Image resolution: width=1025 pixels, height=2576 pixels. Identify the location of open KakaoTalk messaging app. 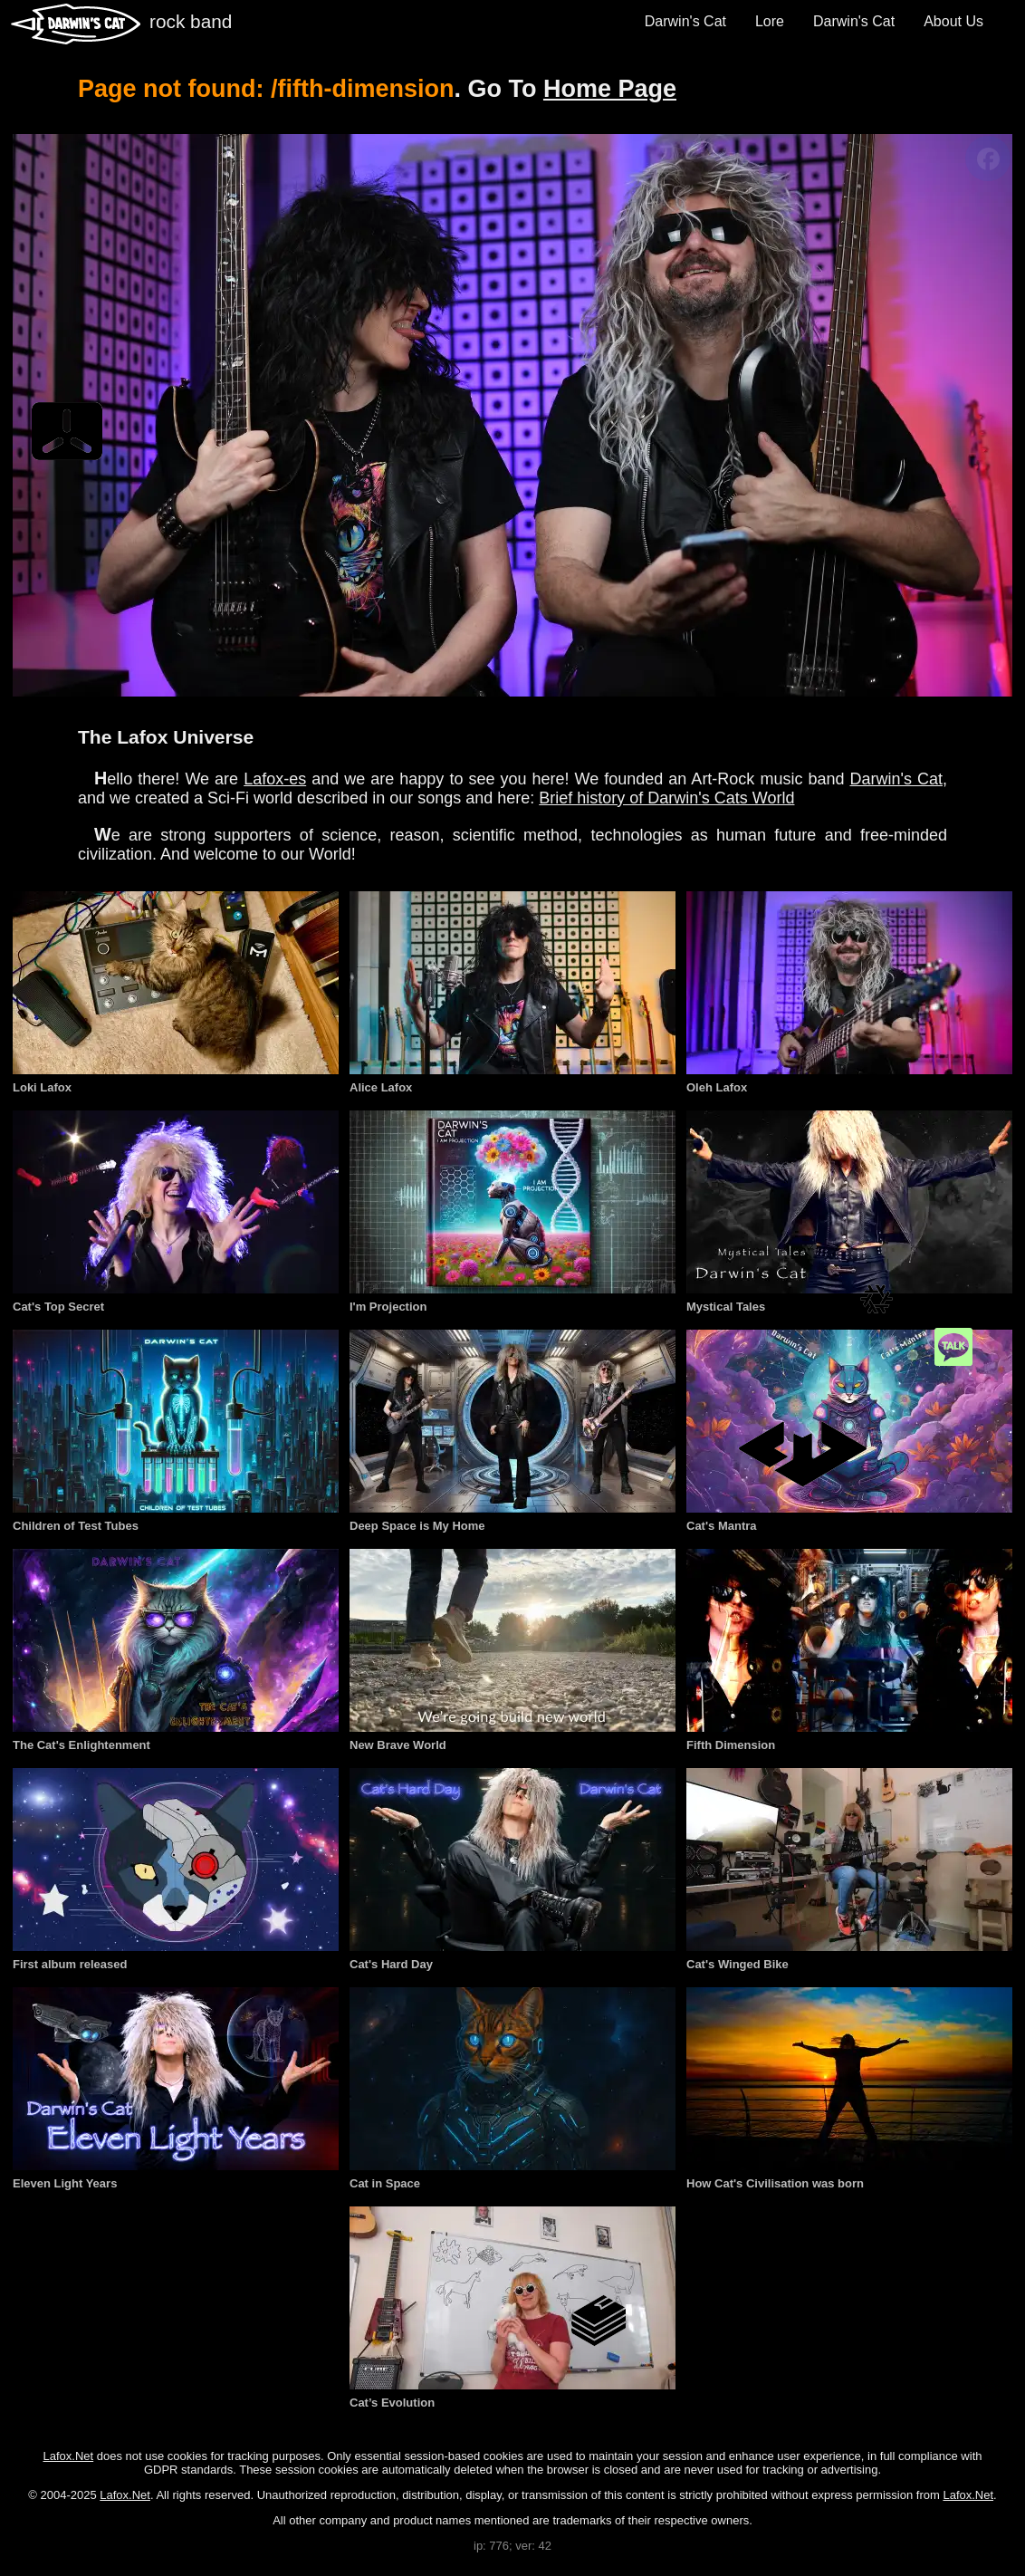
(953, 1347).